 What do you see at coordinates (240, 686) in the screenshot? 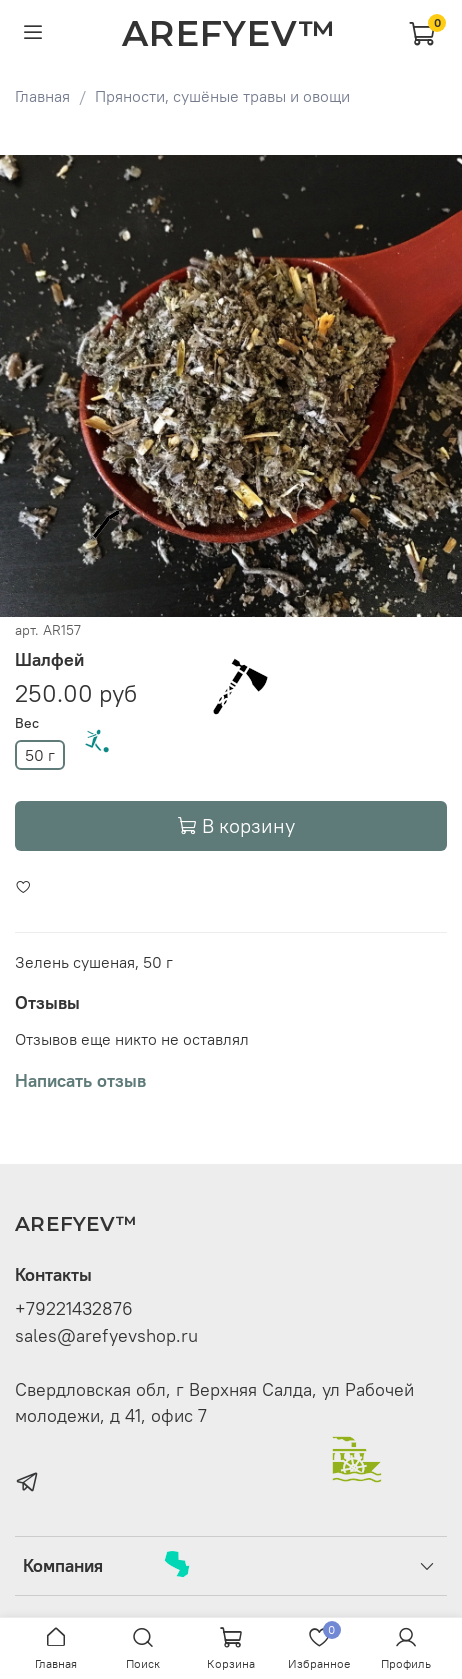
I see `select tomahawk weapon or tool` at bounding box center [240, 686].